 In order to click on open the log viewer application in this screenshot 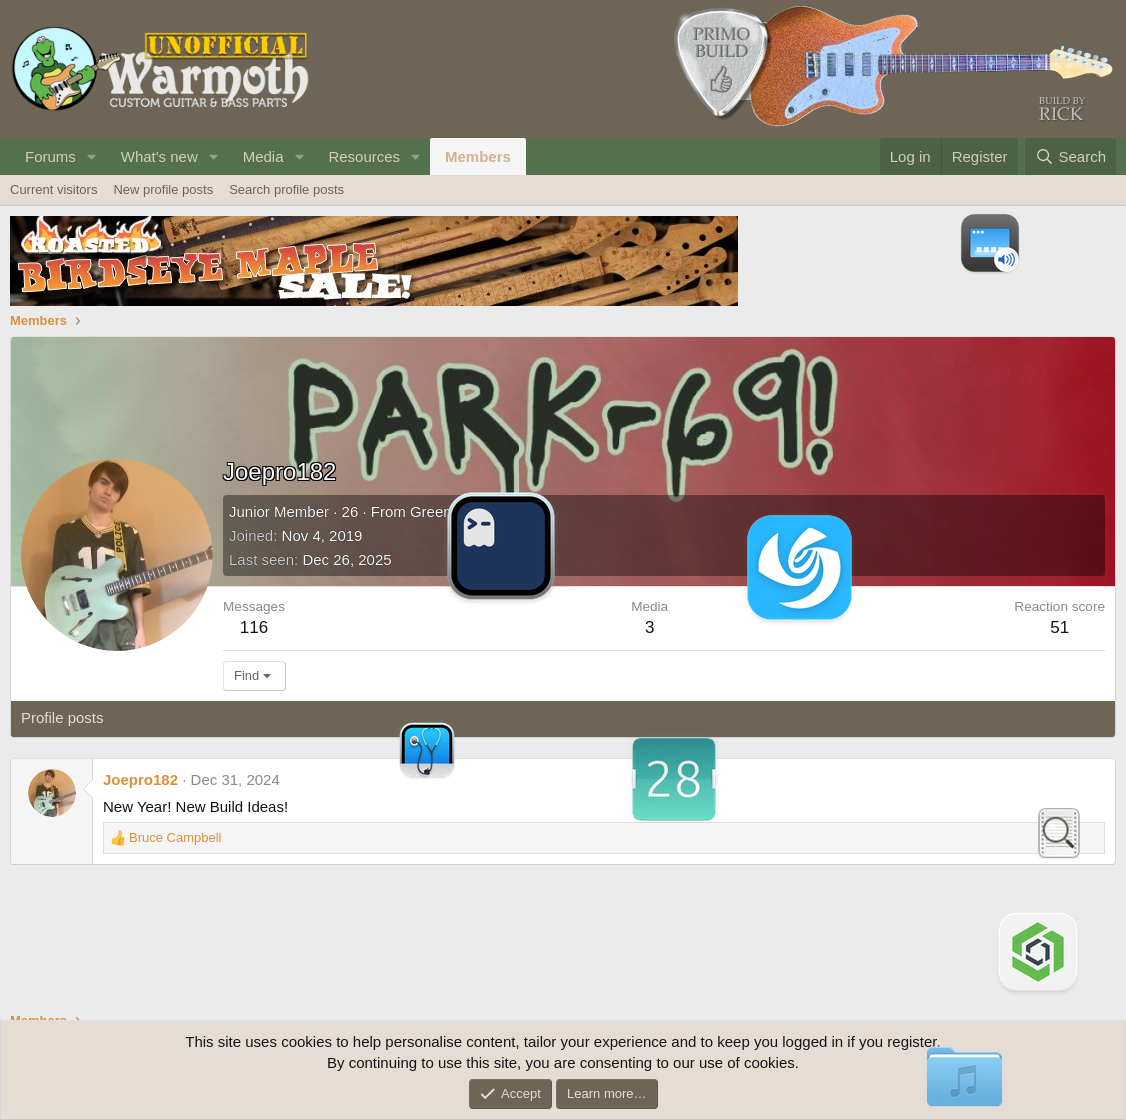, I will do `click(1059, 833)`.